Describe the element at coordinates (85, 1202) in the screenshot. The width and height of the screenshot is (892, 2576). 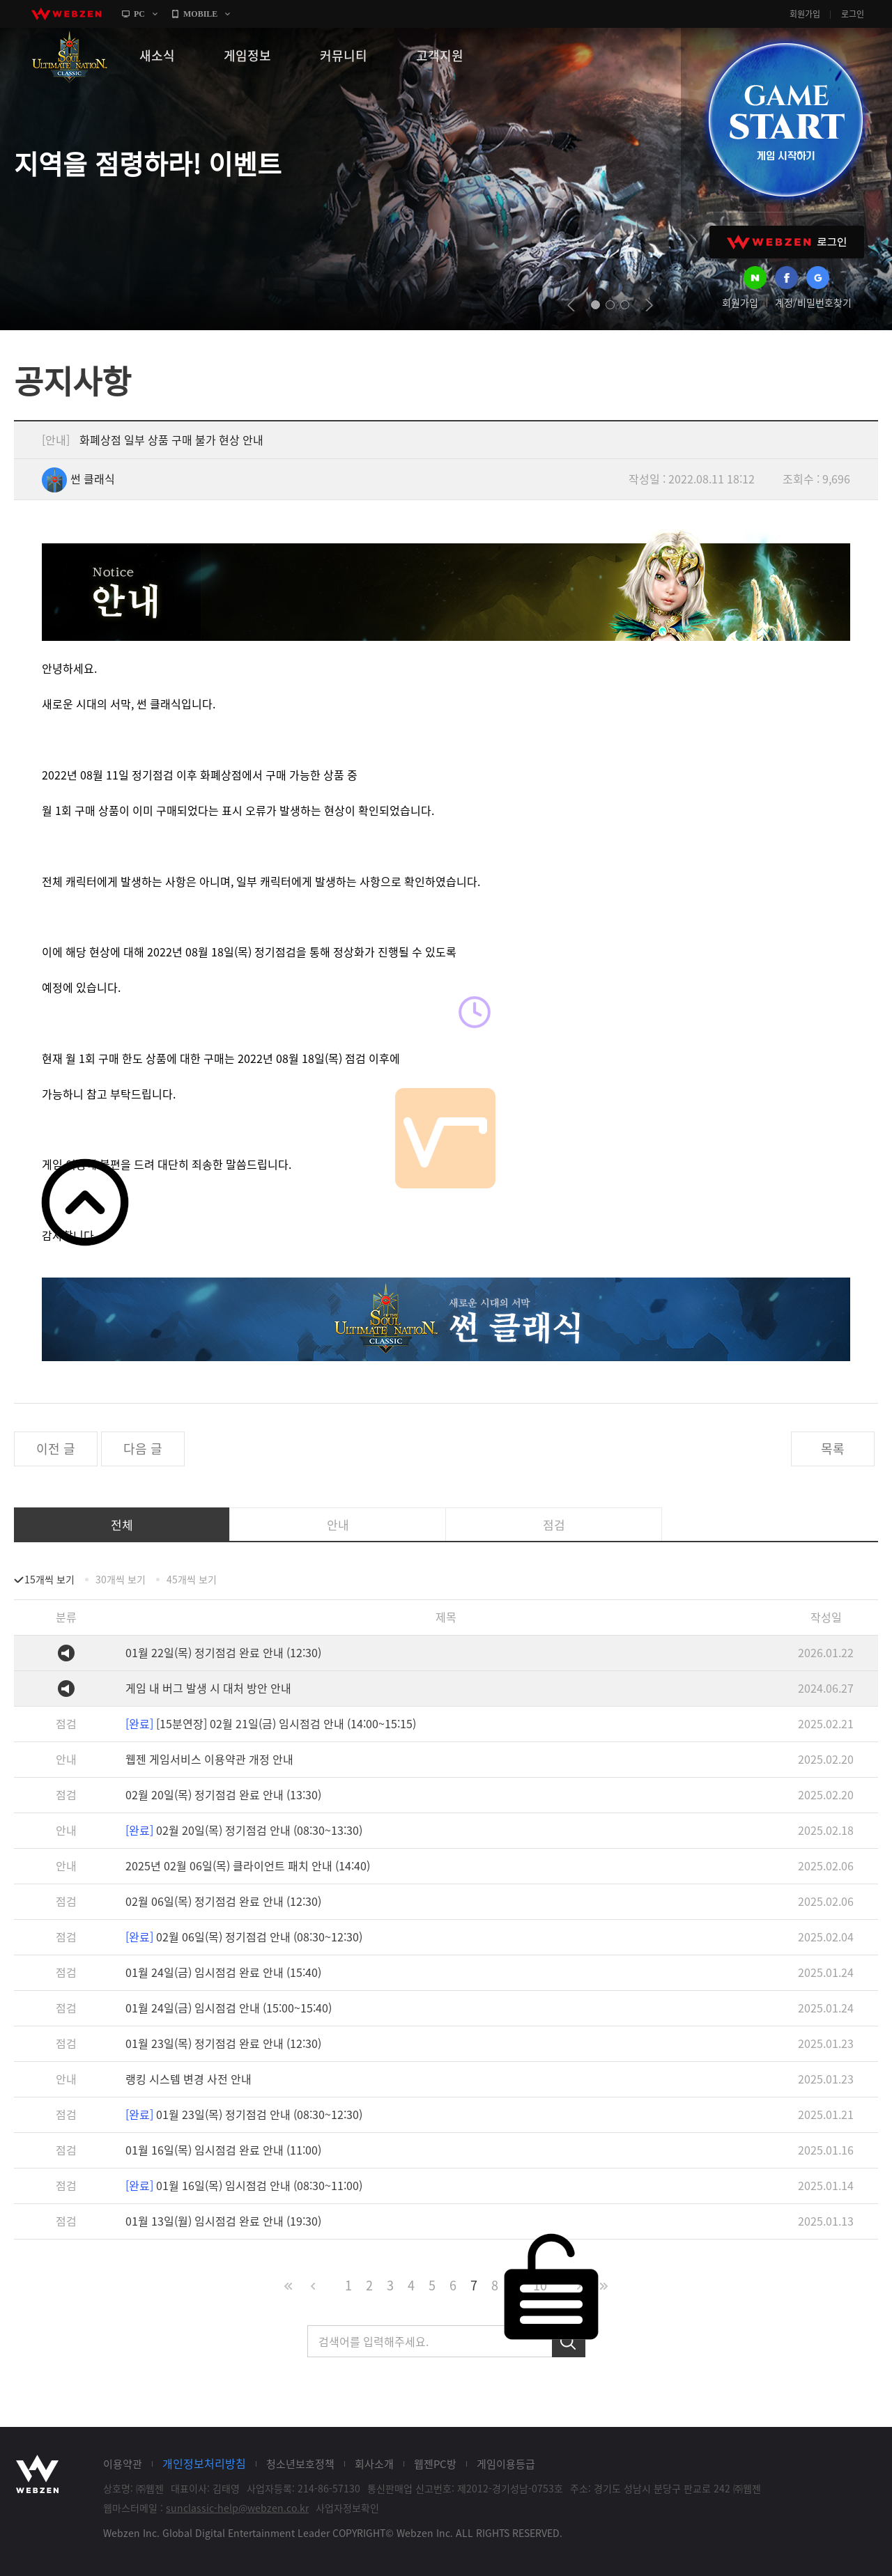
I see `scroll to top of page` at that location.